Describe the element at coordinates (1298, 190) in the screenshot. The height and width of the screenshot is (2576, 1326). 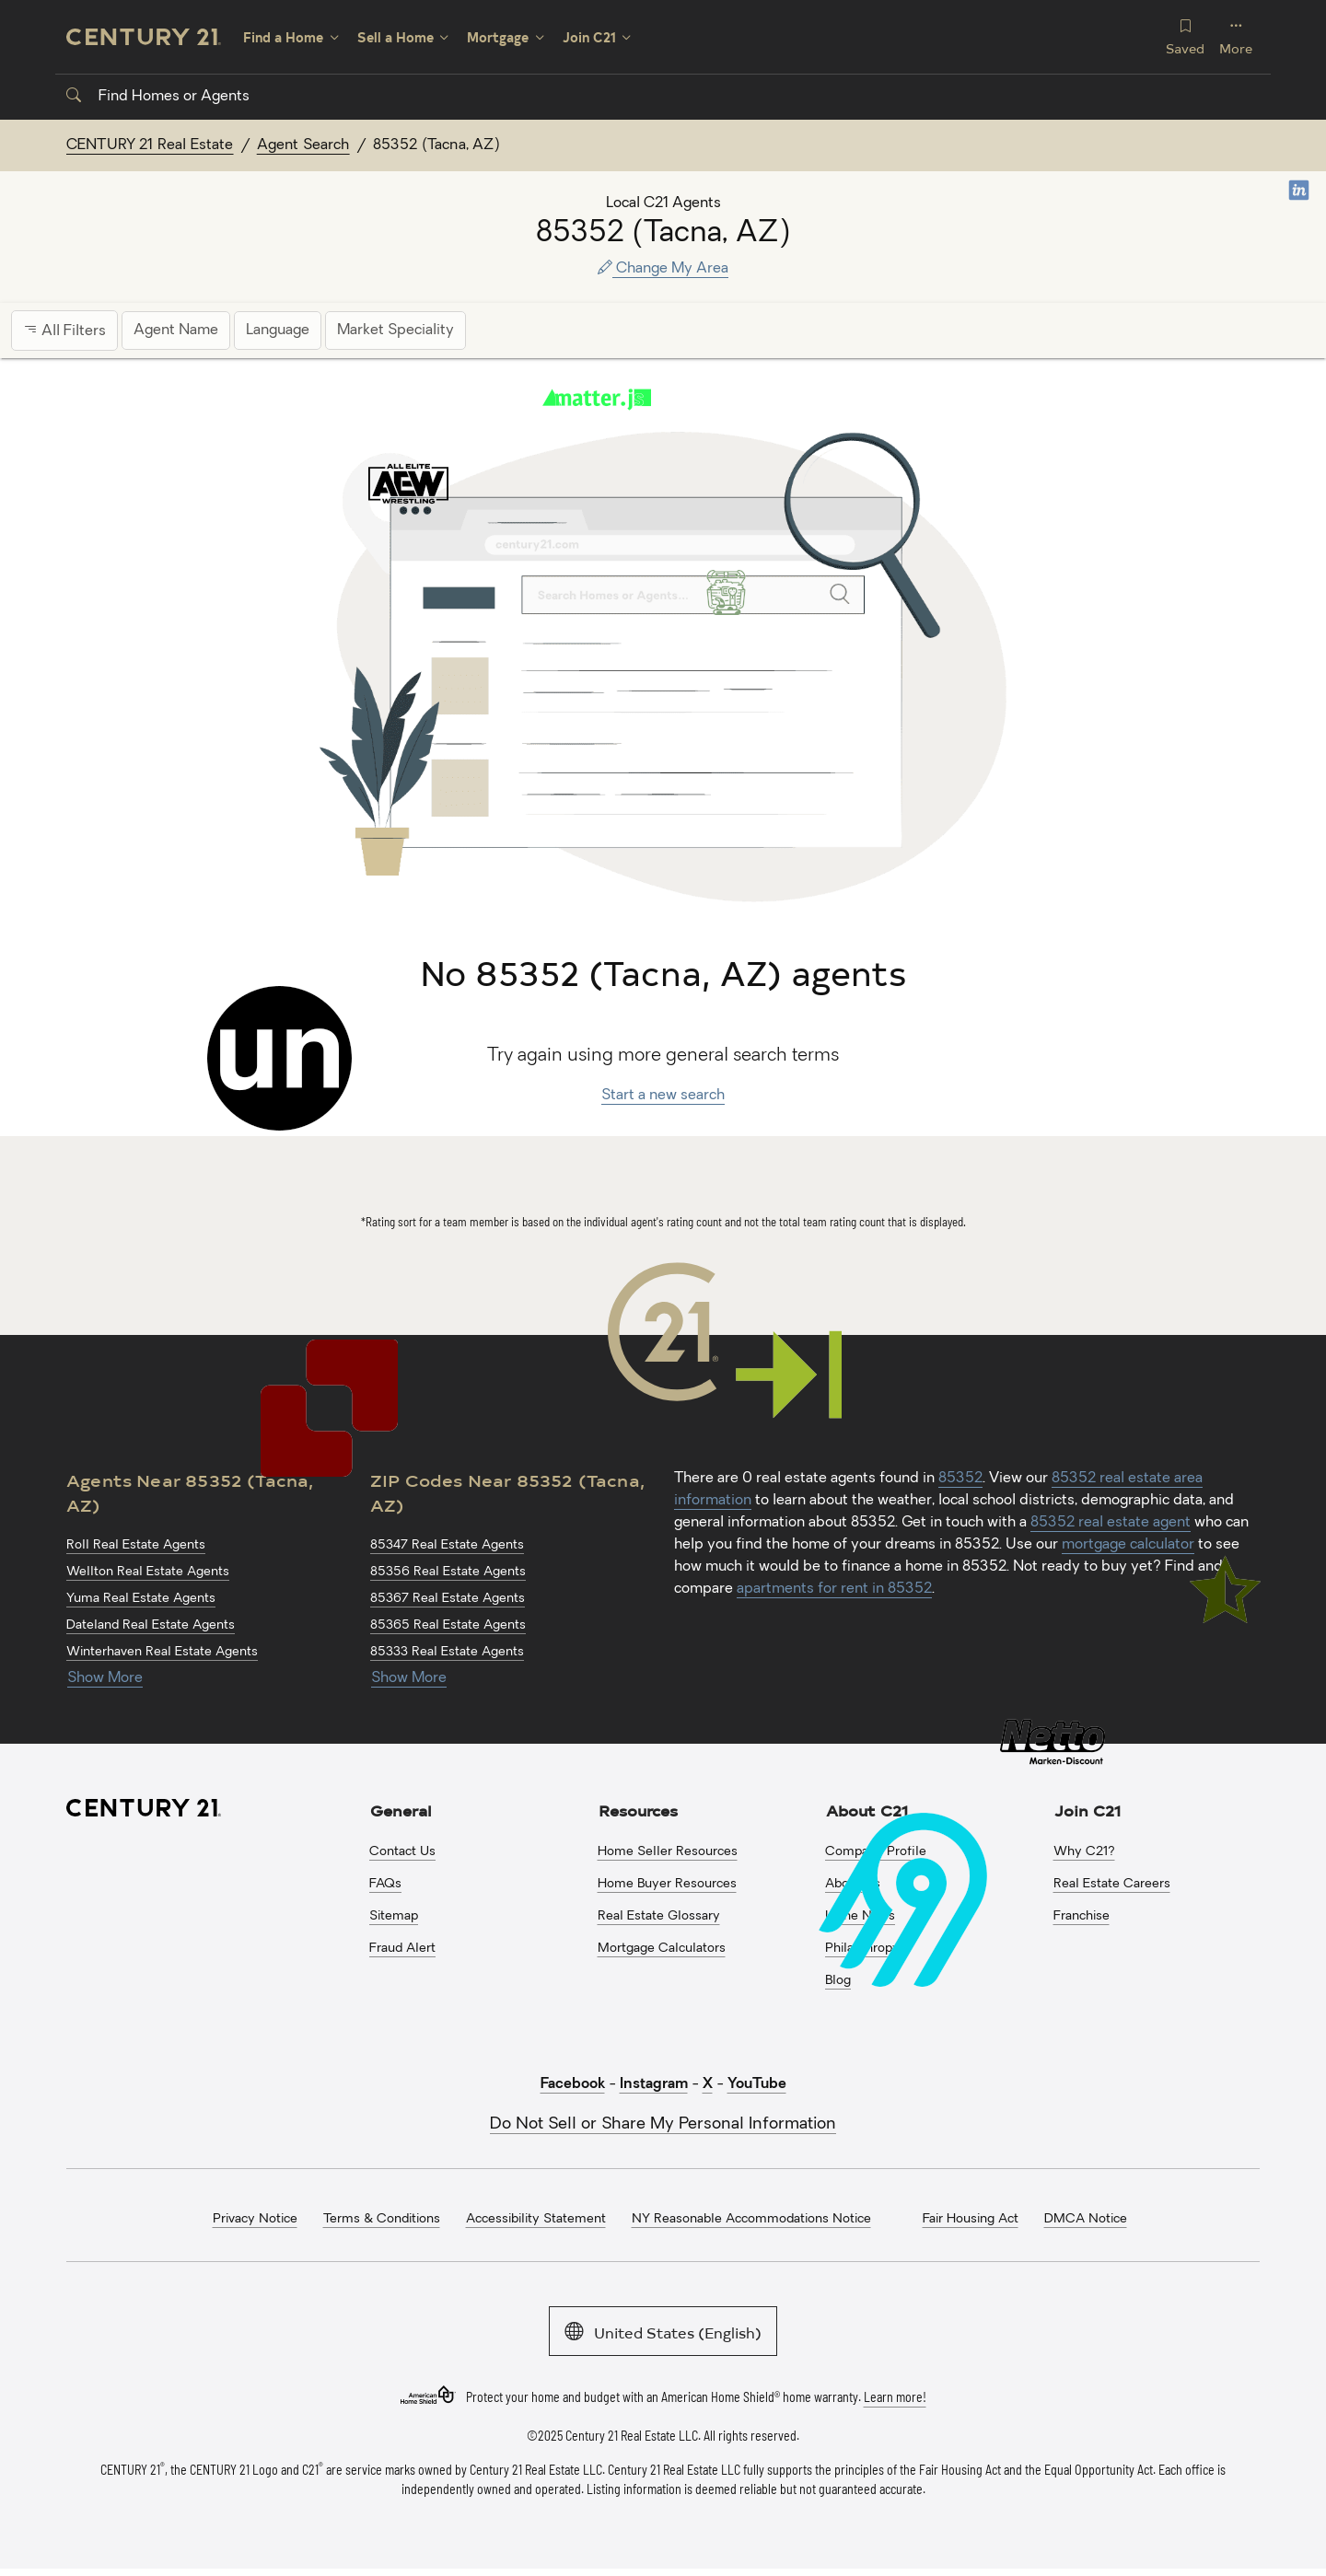
I see `open InVision app` at that location.